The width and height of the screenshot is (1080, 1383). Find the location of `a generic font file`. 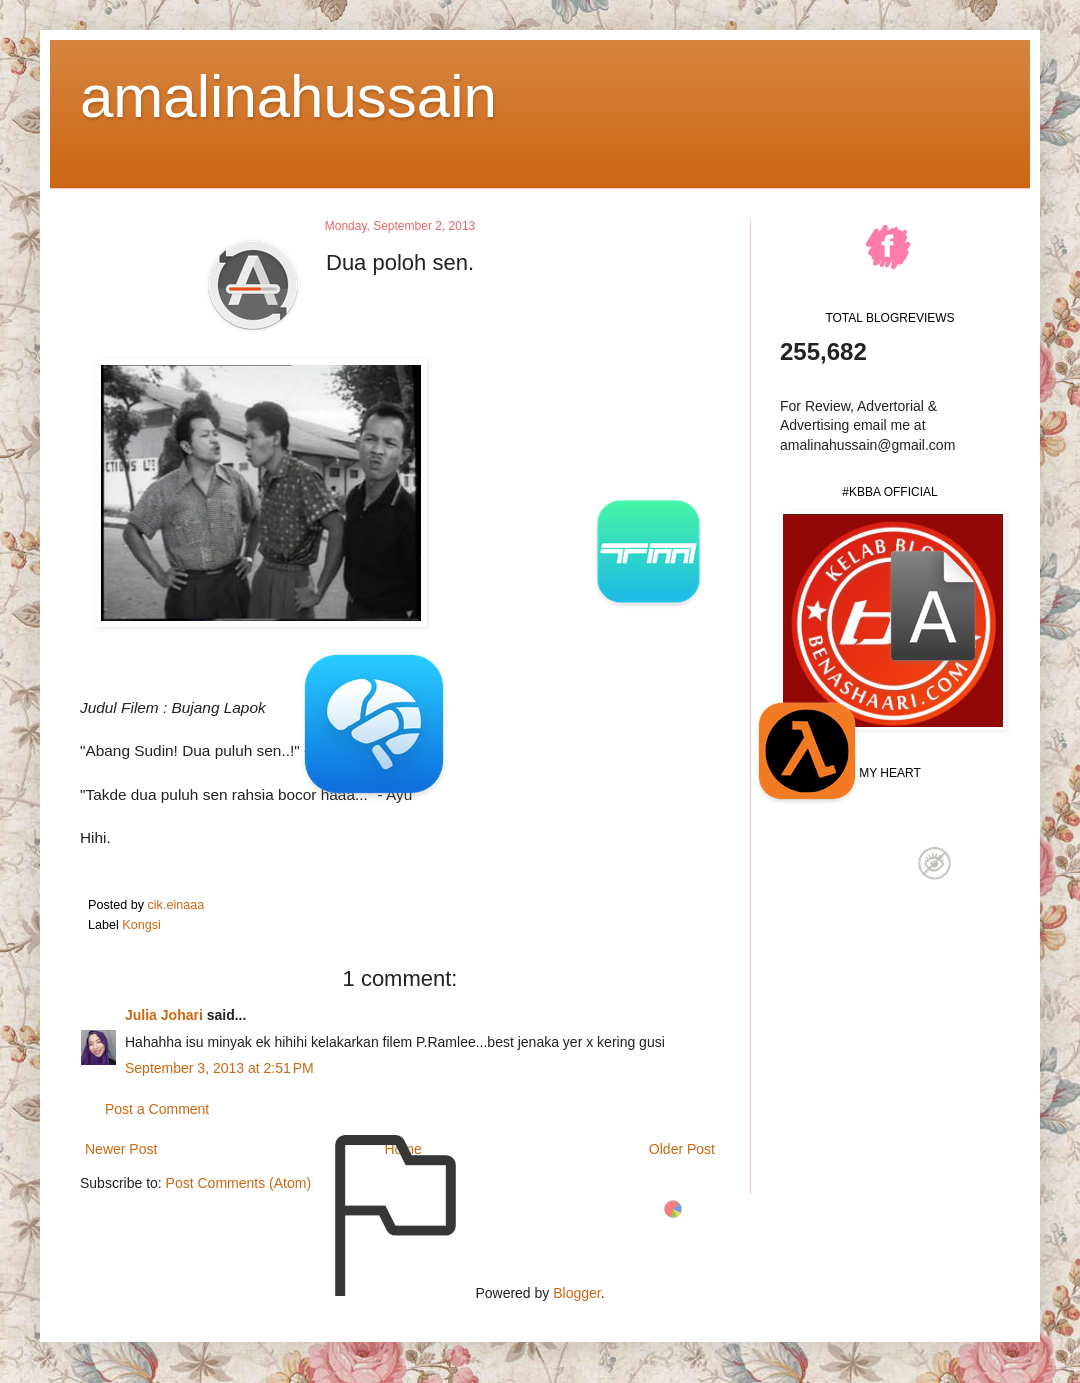

a generic font file is located at coordinates (933, 608).